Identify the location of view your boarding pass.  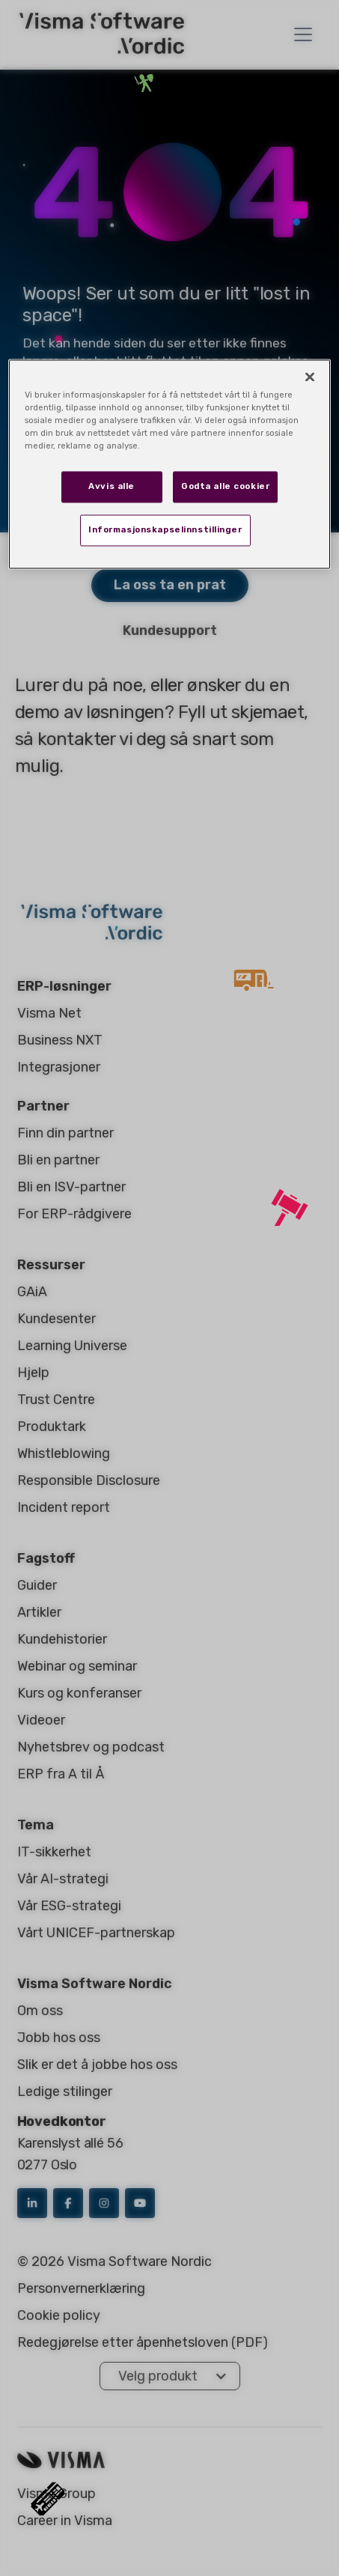
(48, 2499).